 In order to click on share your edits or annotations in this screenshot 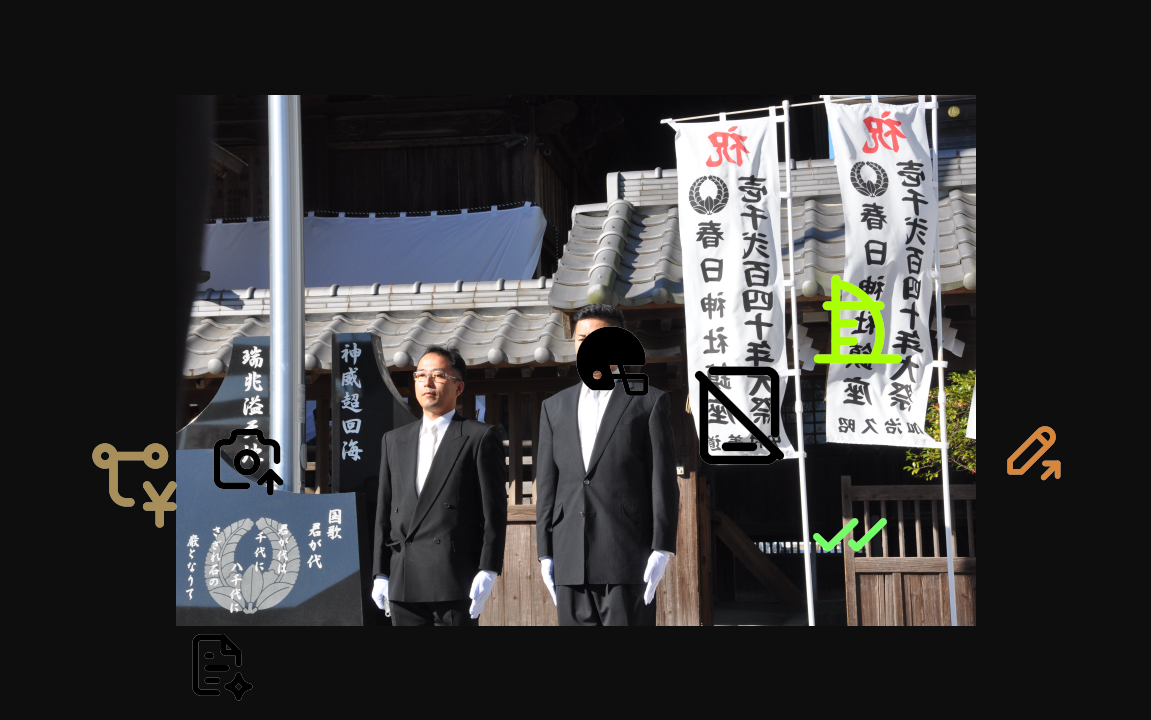, I will do `click(1032, 449)`.